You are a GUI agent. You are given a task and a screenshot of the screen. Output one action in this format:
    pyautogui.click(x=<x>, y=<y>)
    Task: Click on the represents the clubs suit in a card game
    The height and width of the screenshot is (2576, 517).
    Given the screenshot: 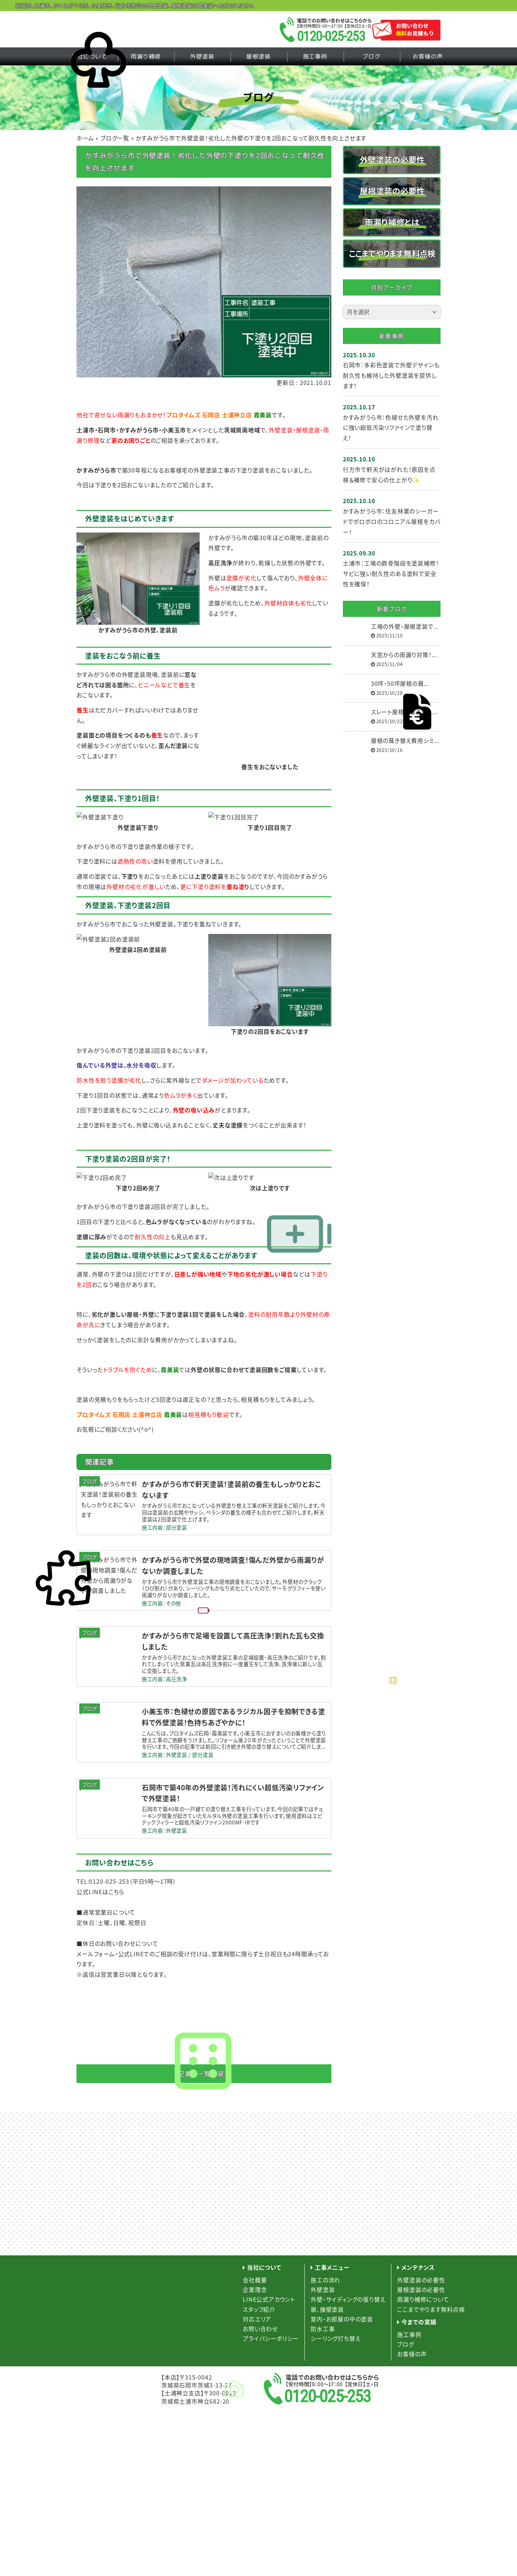 What is the action you would take?
    pyautogui.click(x=98, y=60)
    